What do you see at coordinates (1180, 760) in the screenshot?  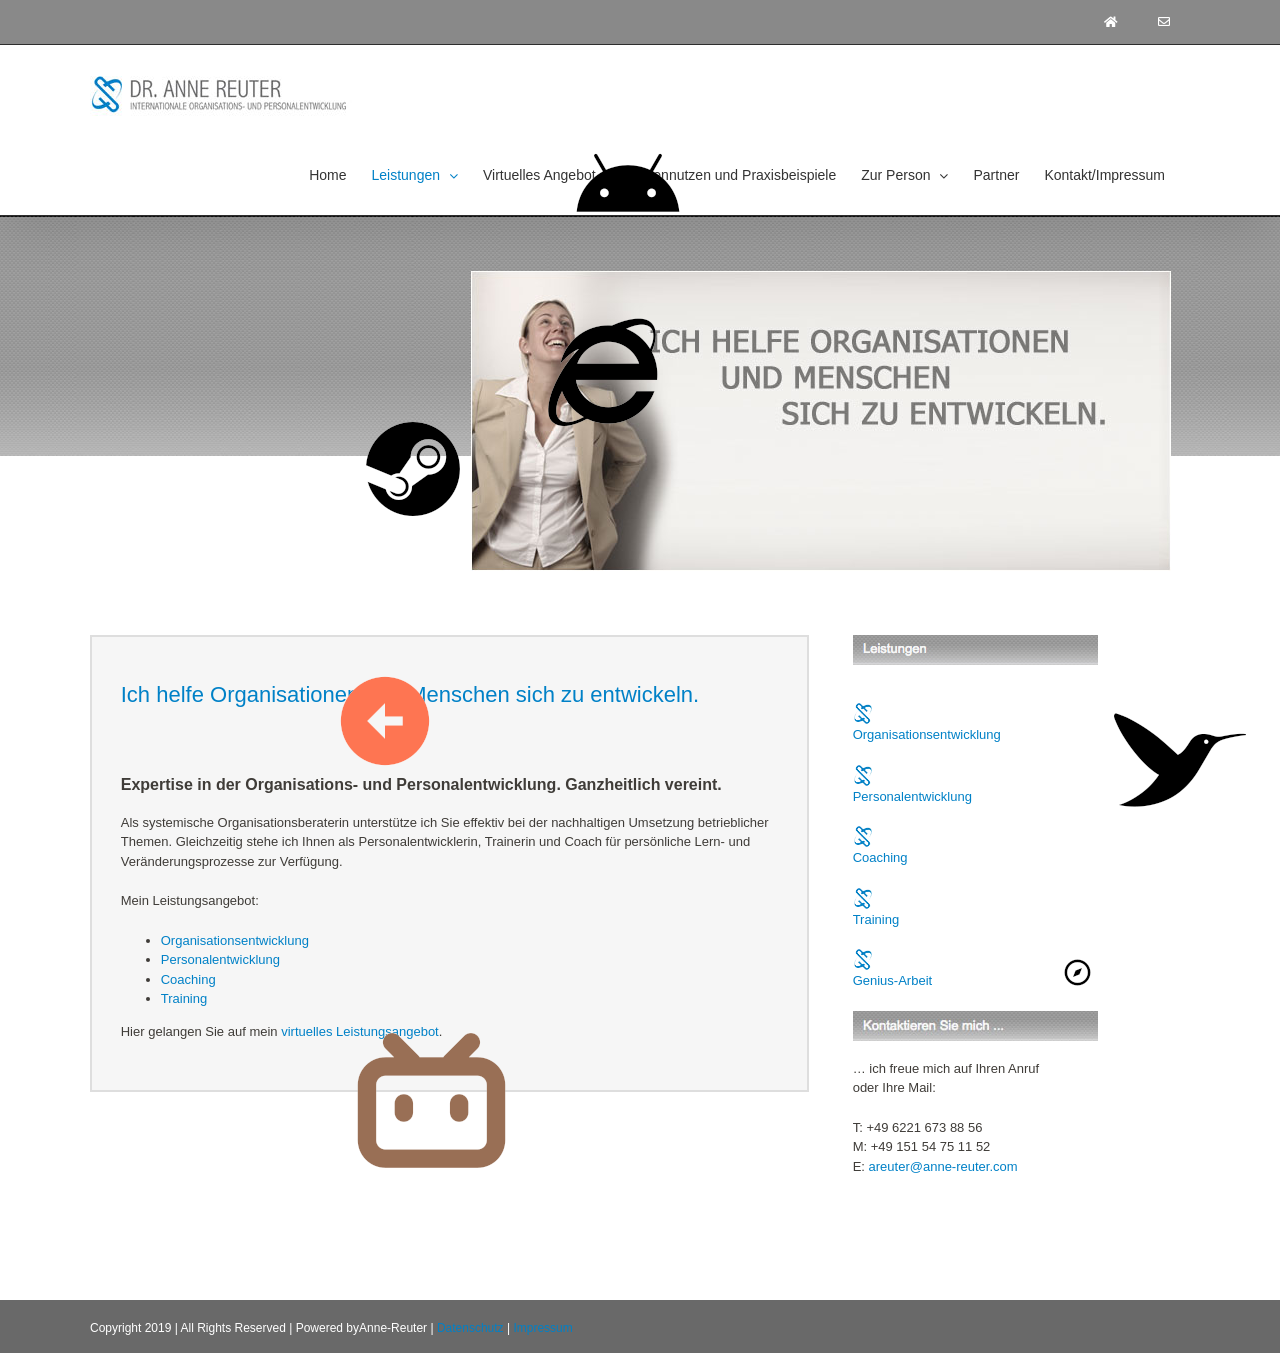 I see `fluent bit logo - open-source log processor and forwarder` at bounding box center [1180, 760].